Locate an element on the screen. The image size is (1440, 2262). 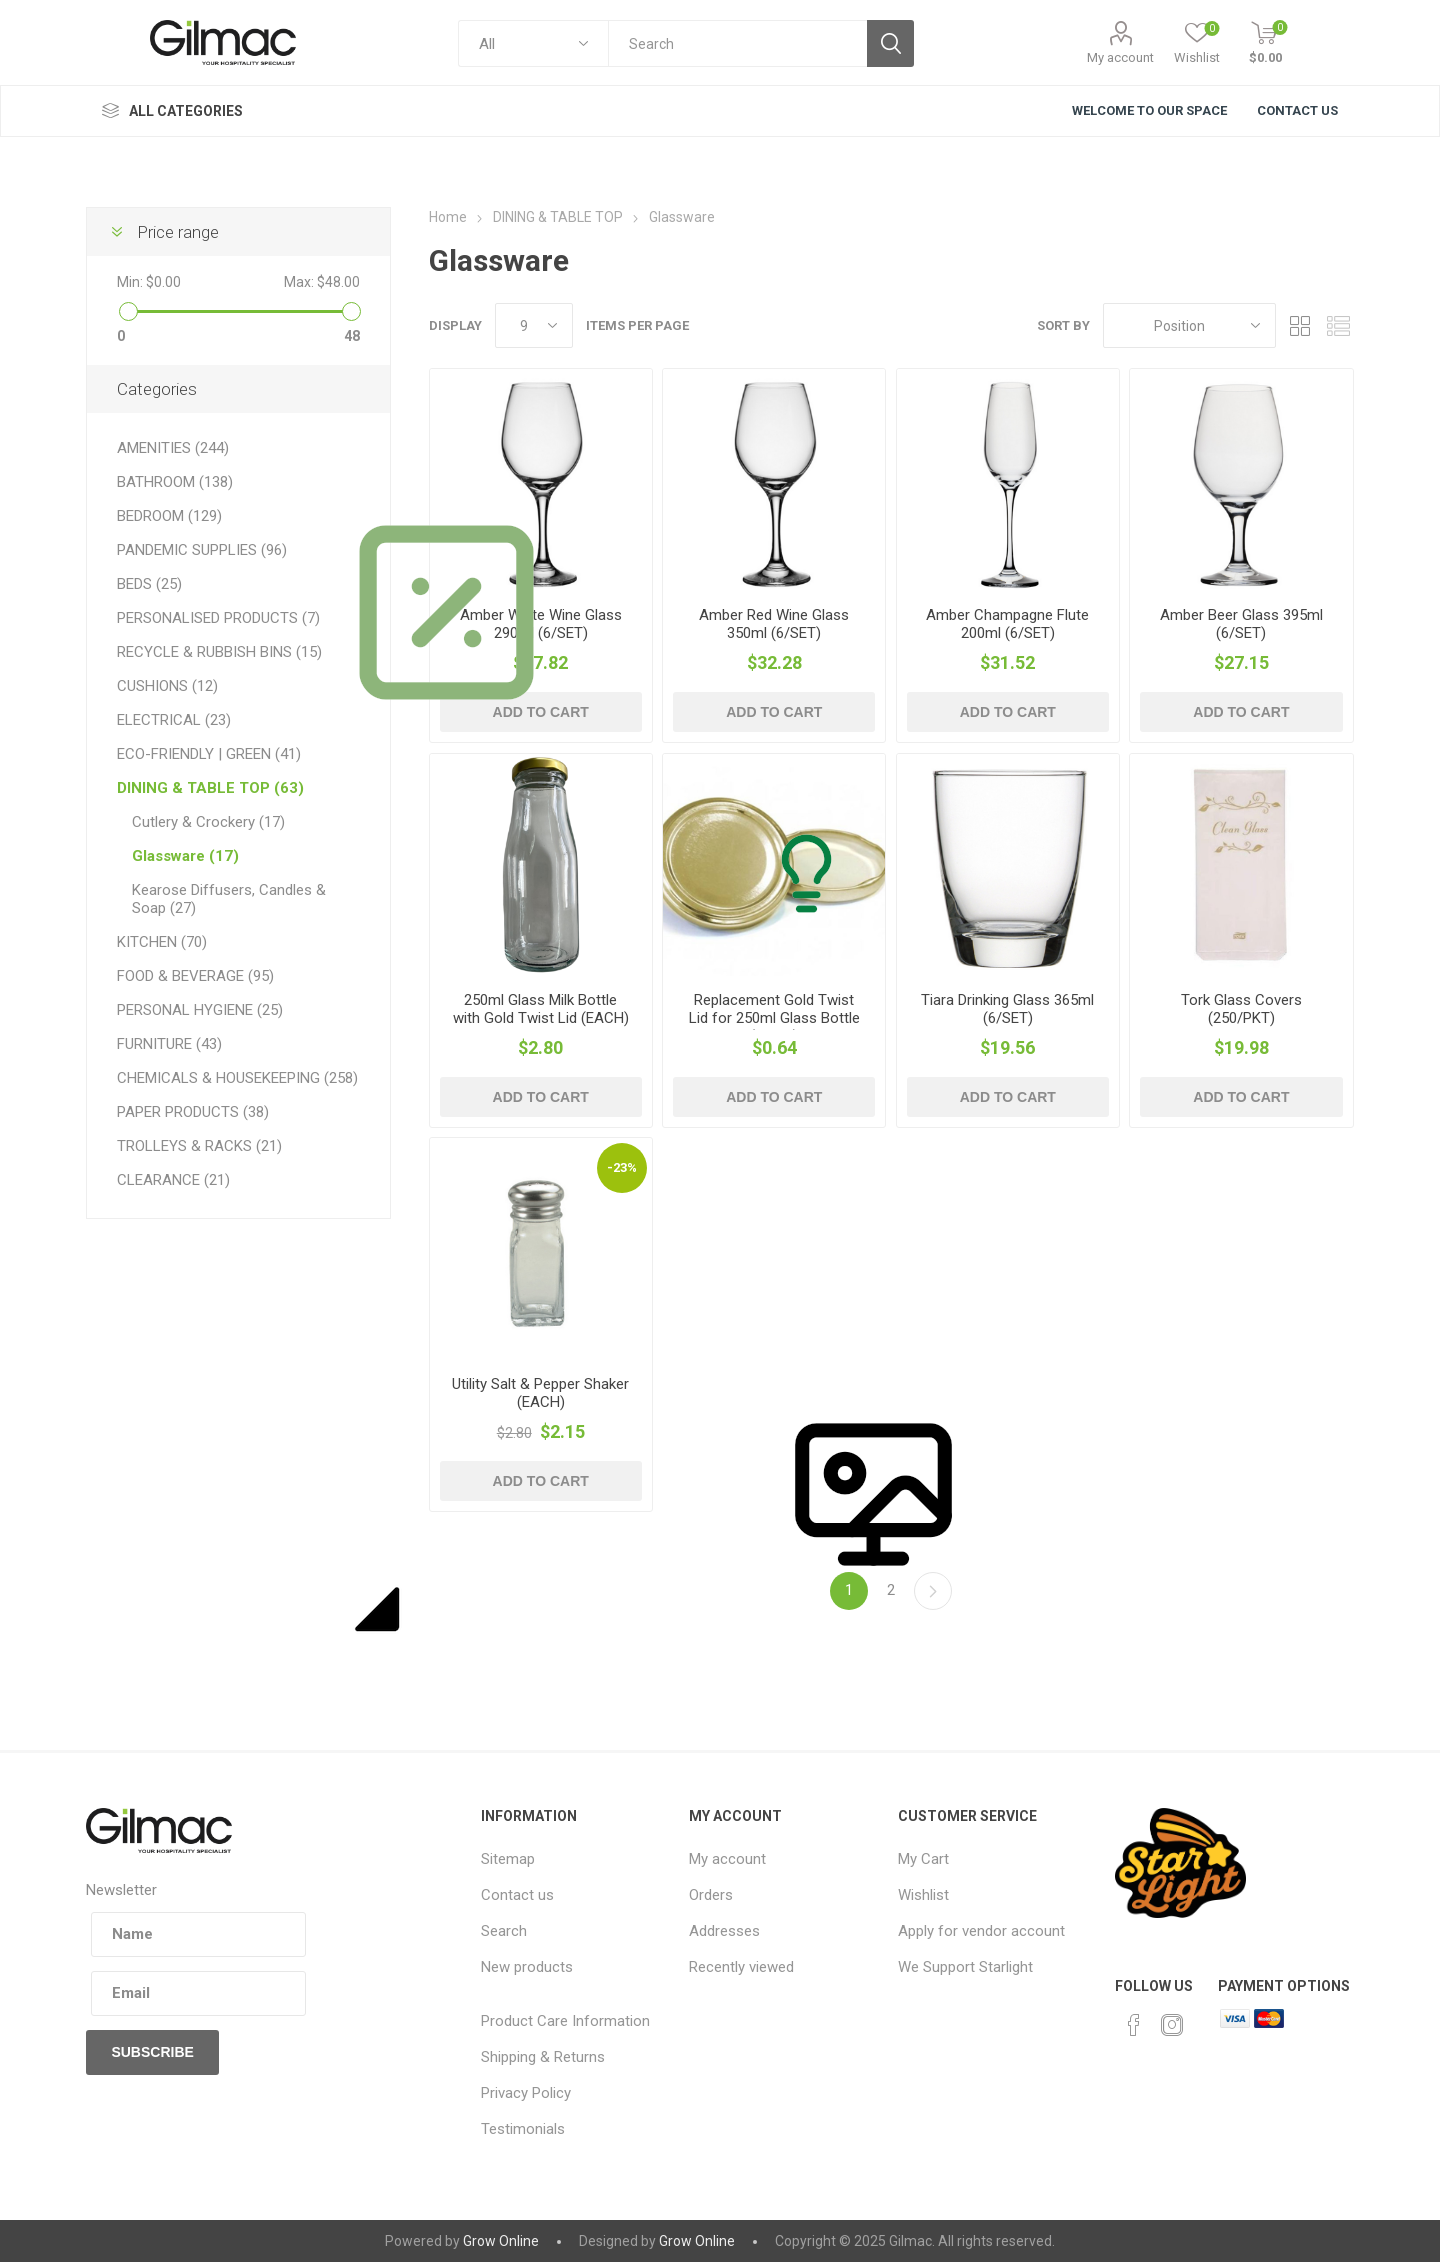
view tips or helpful suggestions is located at coordinates (806, 873).